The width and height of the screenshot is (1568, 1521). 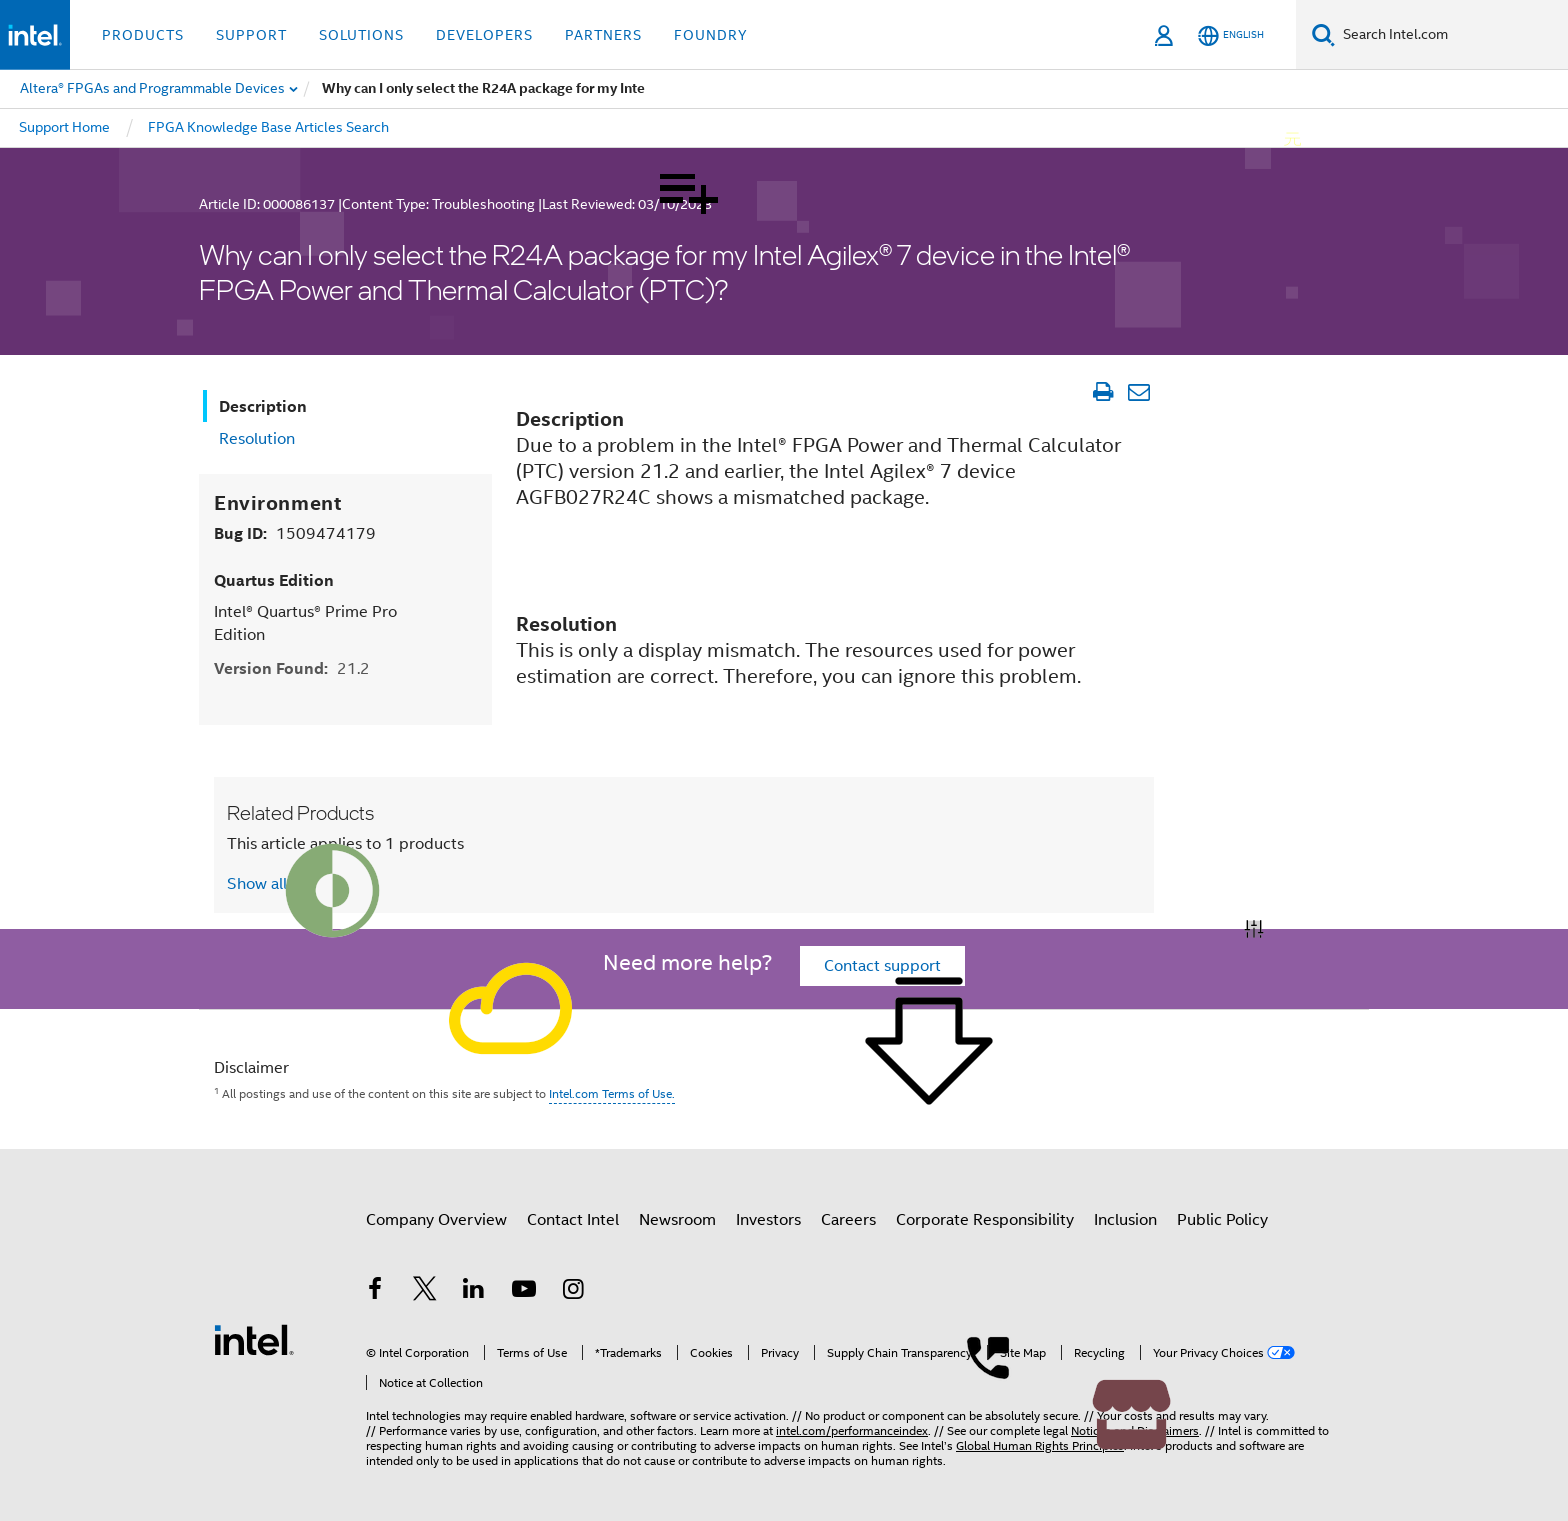 I want to click on access the store or marketplace, so click(x=1131, y=1414).